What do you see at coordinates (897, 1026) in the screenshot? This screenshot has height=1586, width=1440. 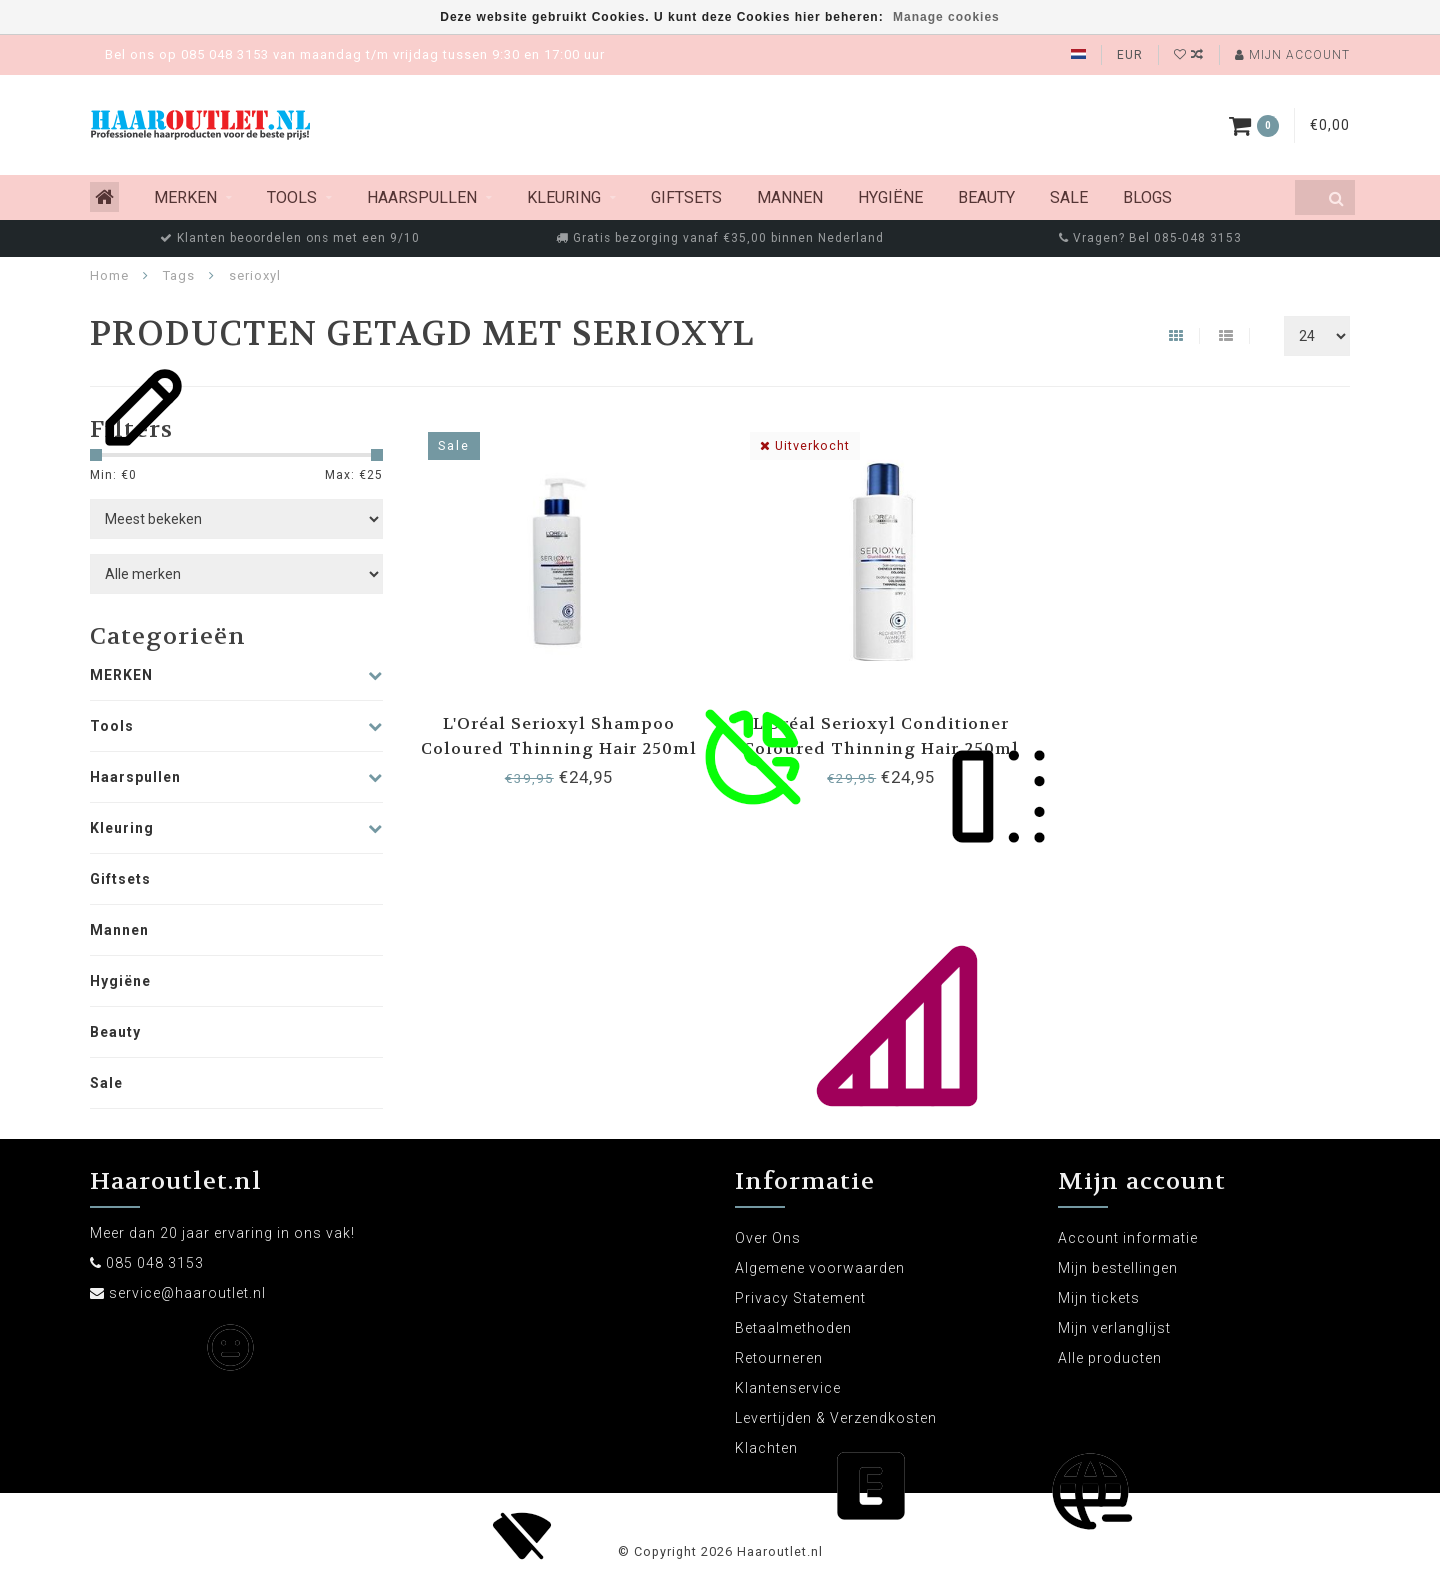 I see `indicates full cellular signal strength` at bounding box center [897, 1026].